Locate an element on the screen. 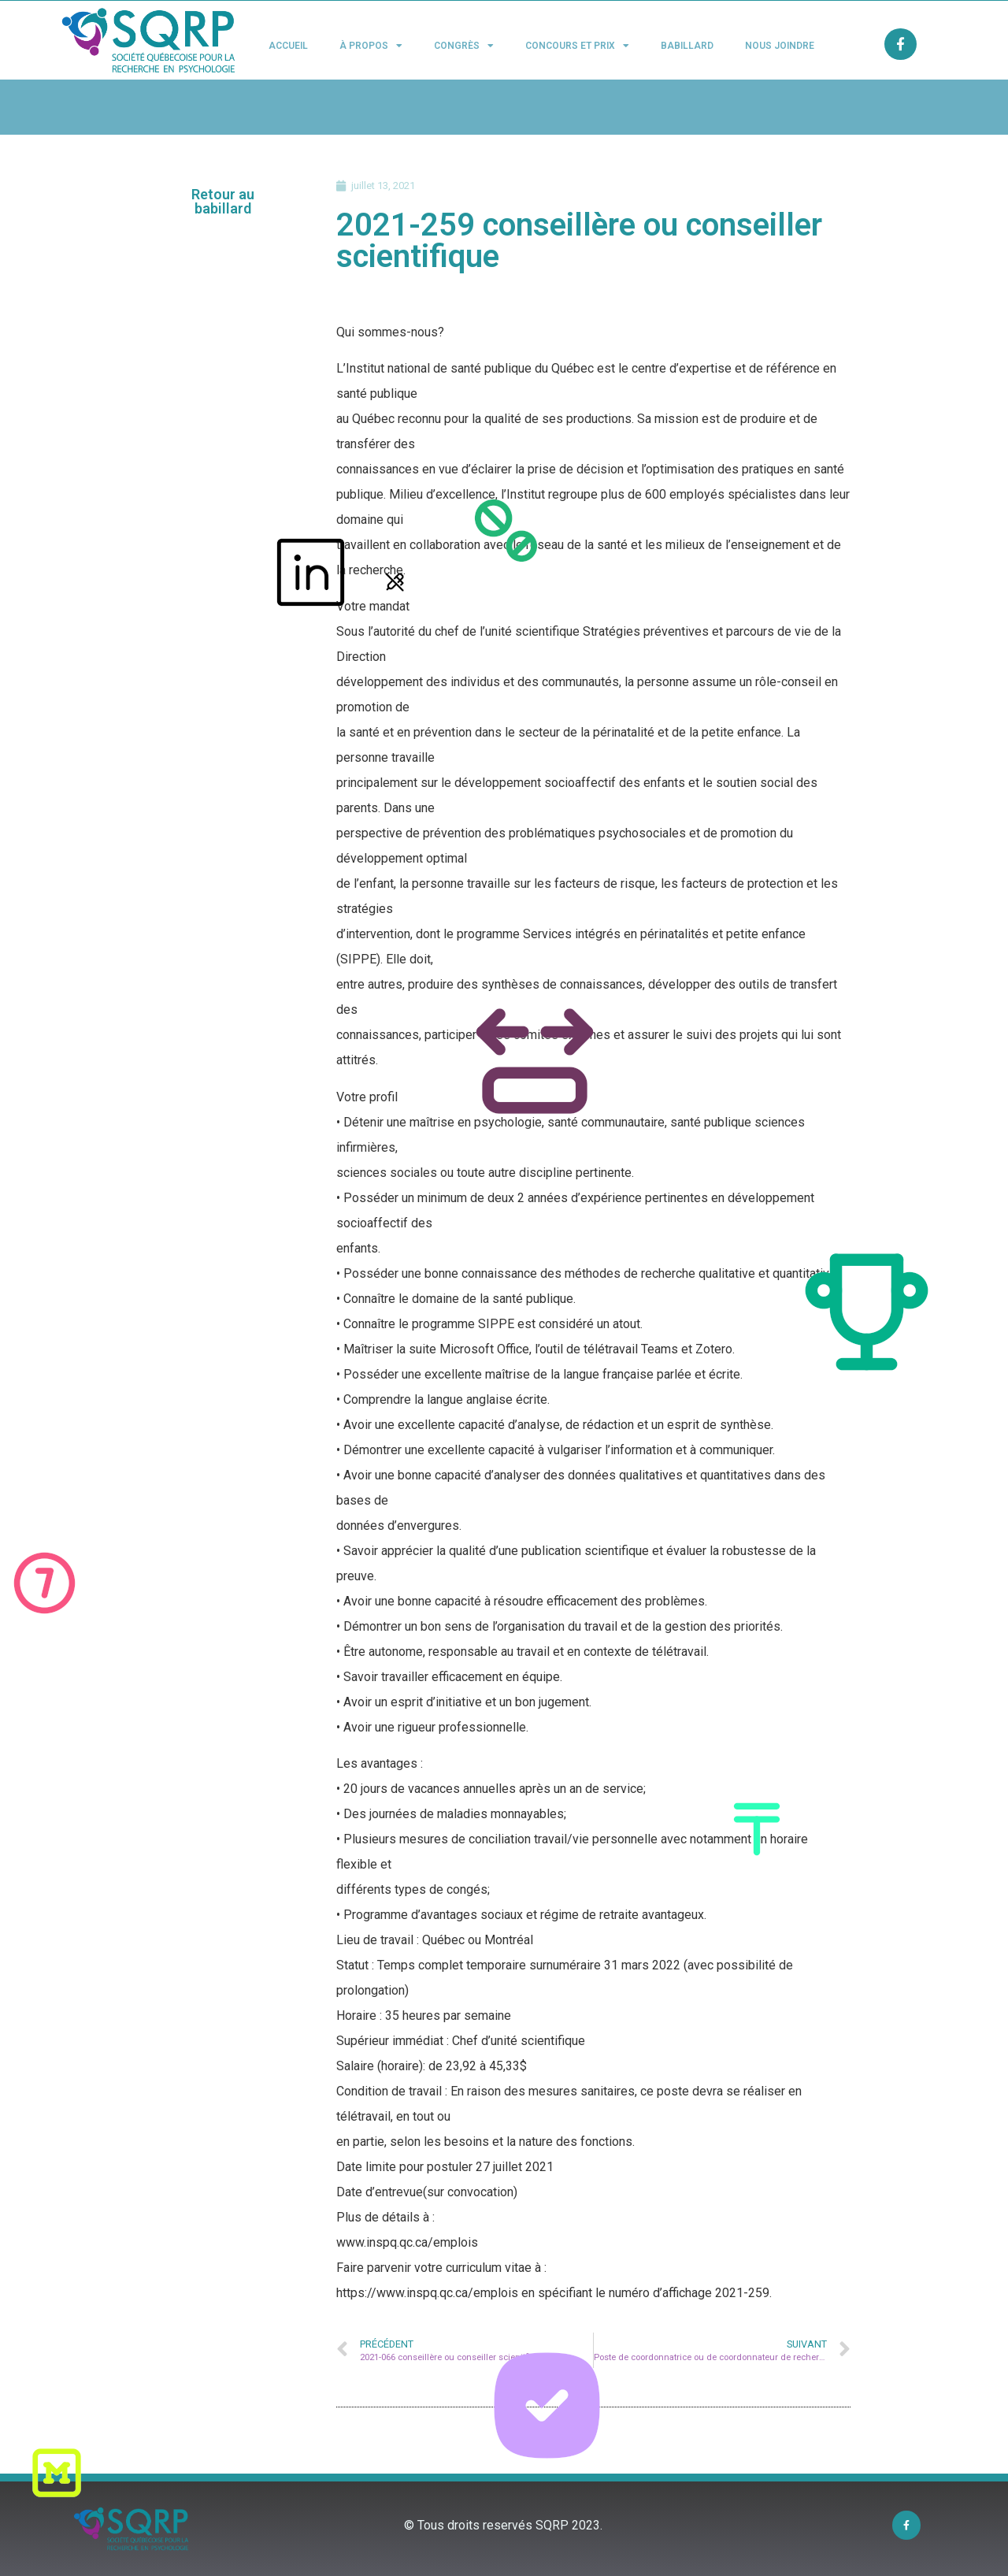  view achievements or awards is located at coordinates (866, 1308).